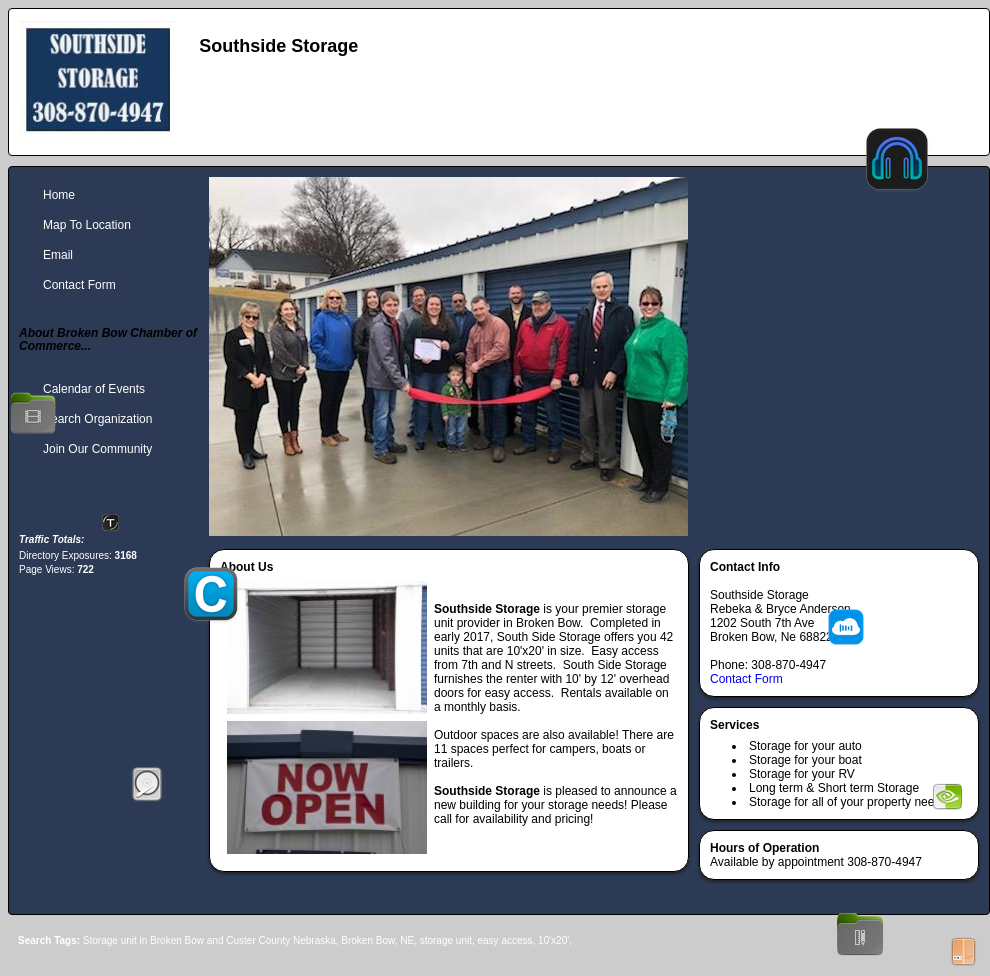  Describe the element at coordinates (897, 159) in the screenshot. I see `open spotube music streaming app` at that location.